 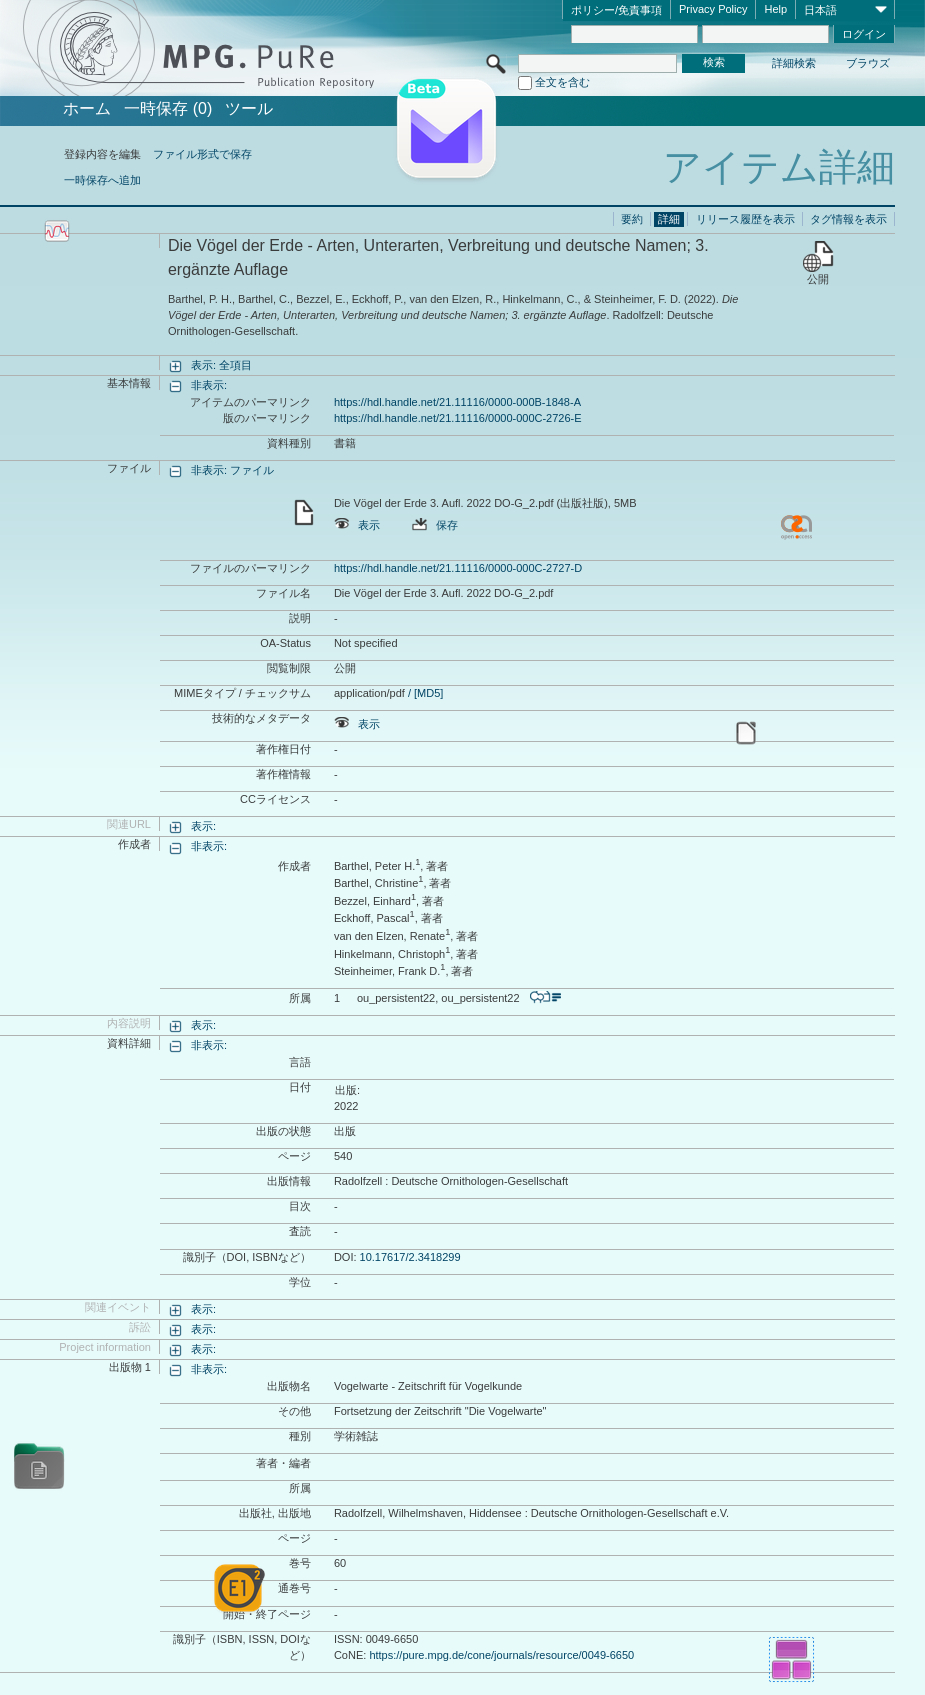 I want to click on launch Half-Life 2: Episode One, so click(x=238, y=1588).